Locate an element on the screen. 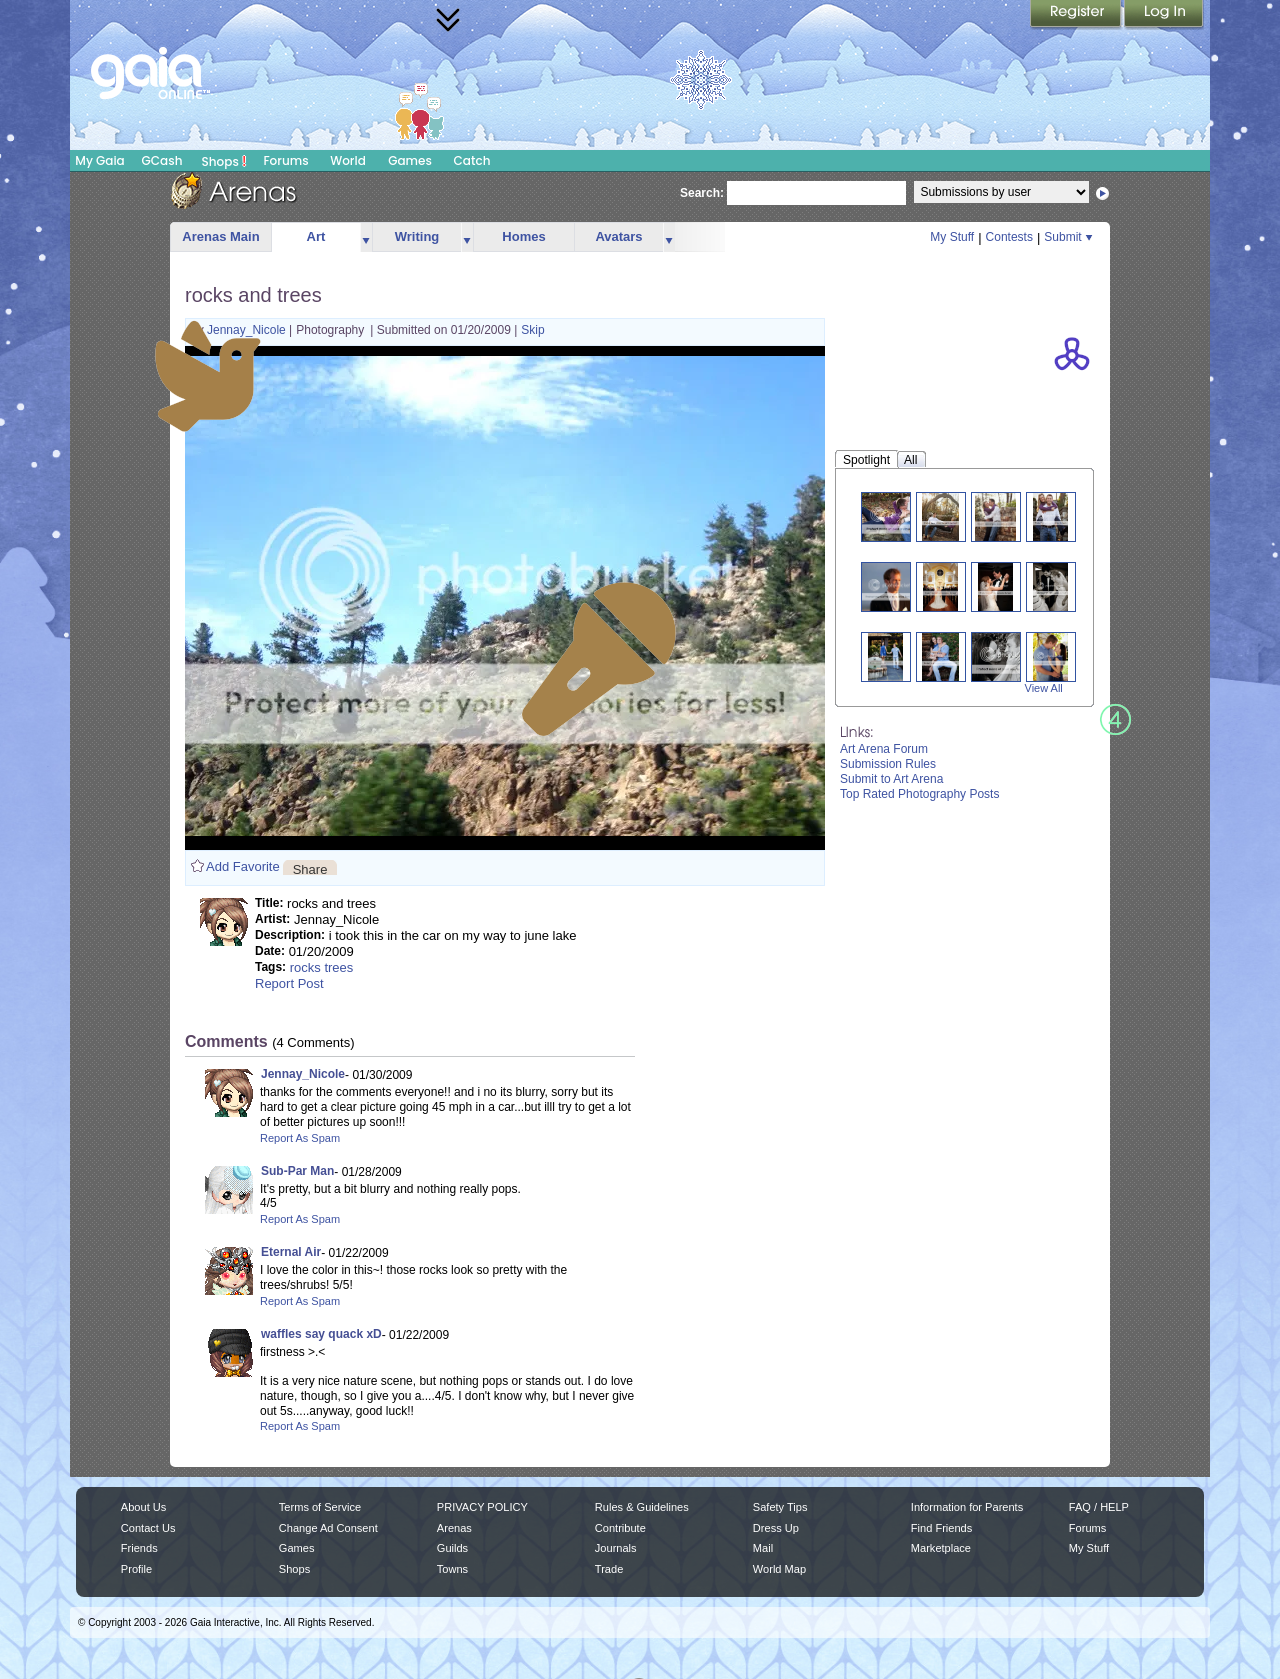  indicates step four in a multi-step process is located at coordinates (1115, 719).